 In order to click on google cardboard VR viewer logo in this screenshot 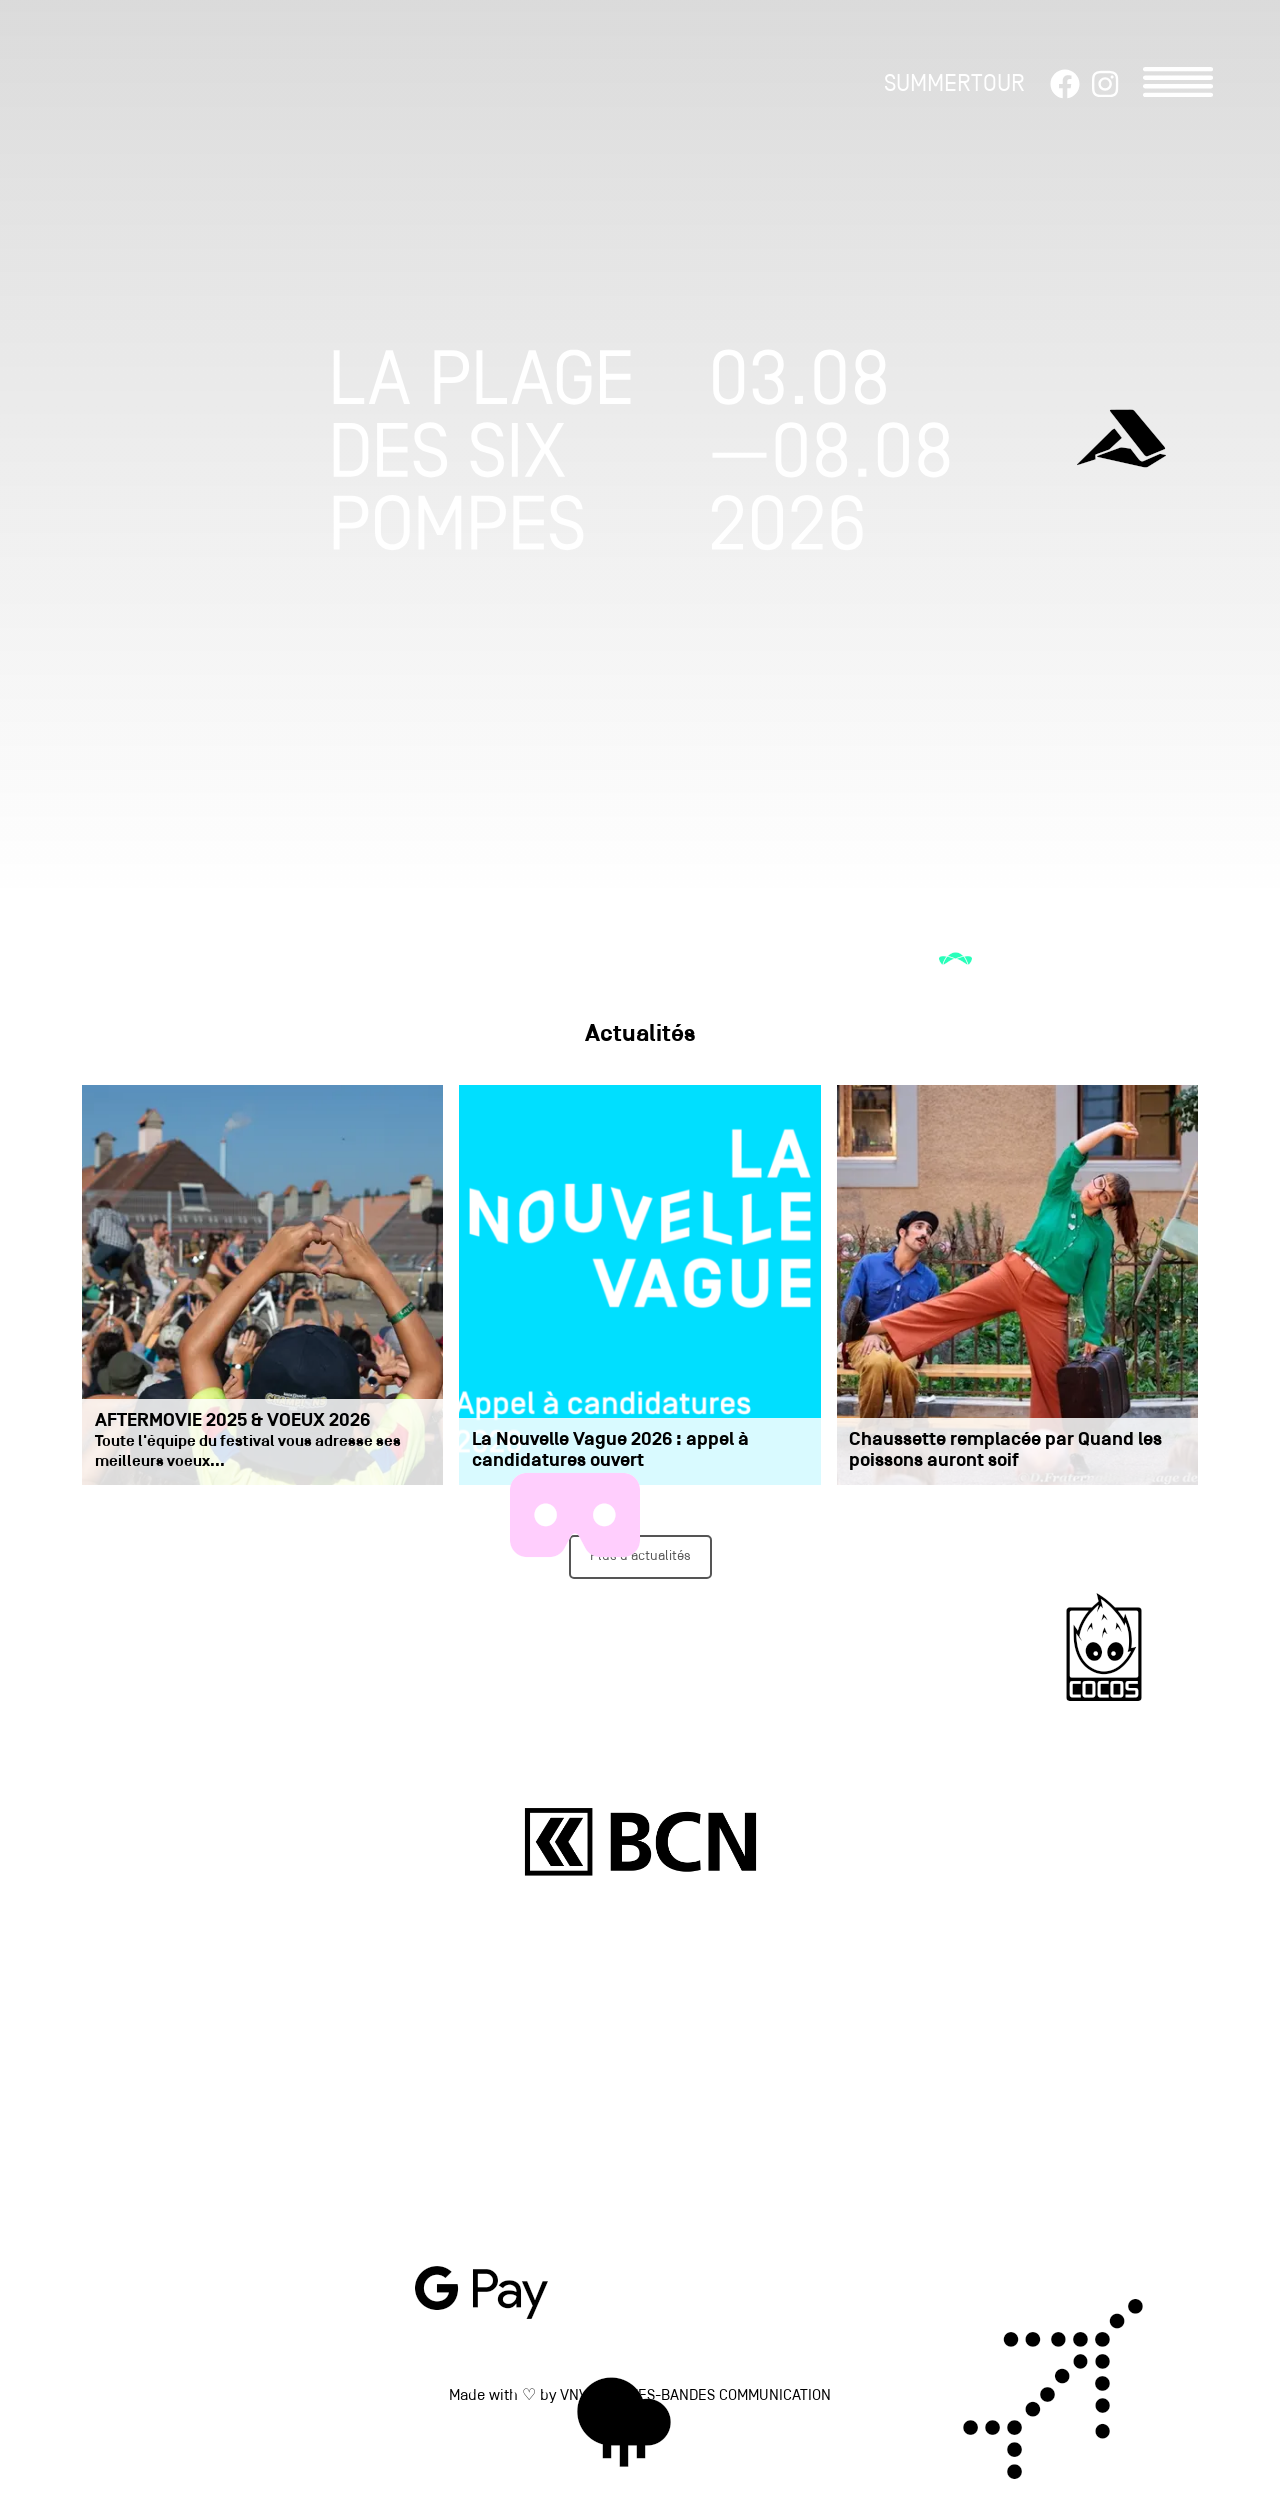, I will do `click(575, 1515)`.